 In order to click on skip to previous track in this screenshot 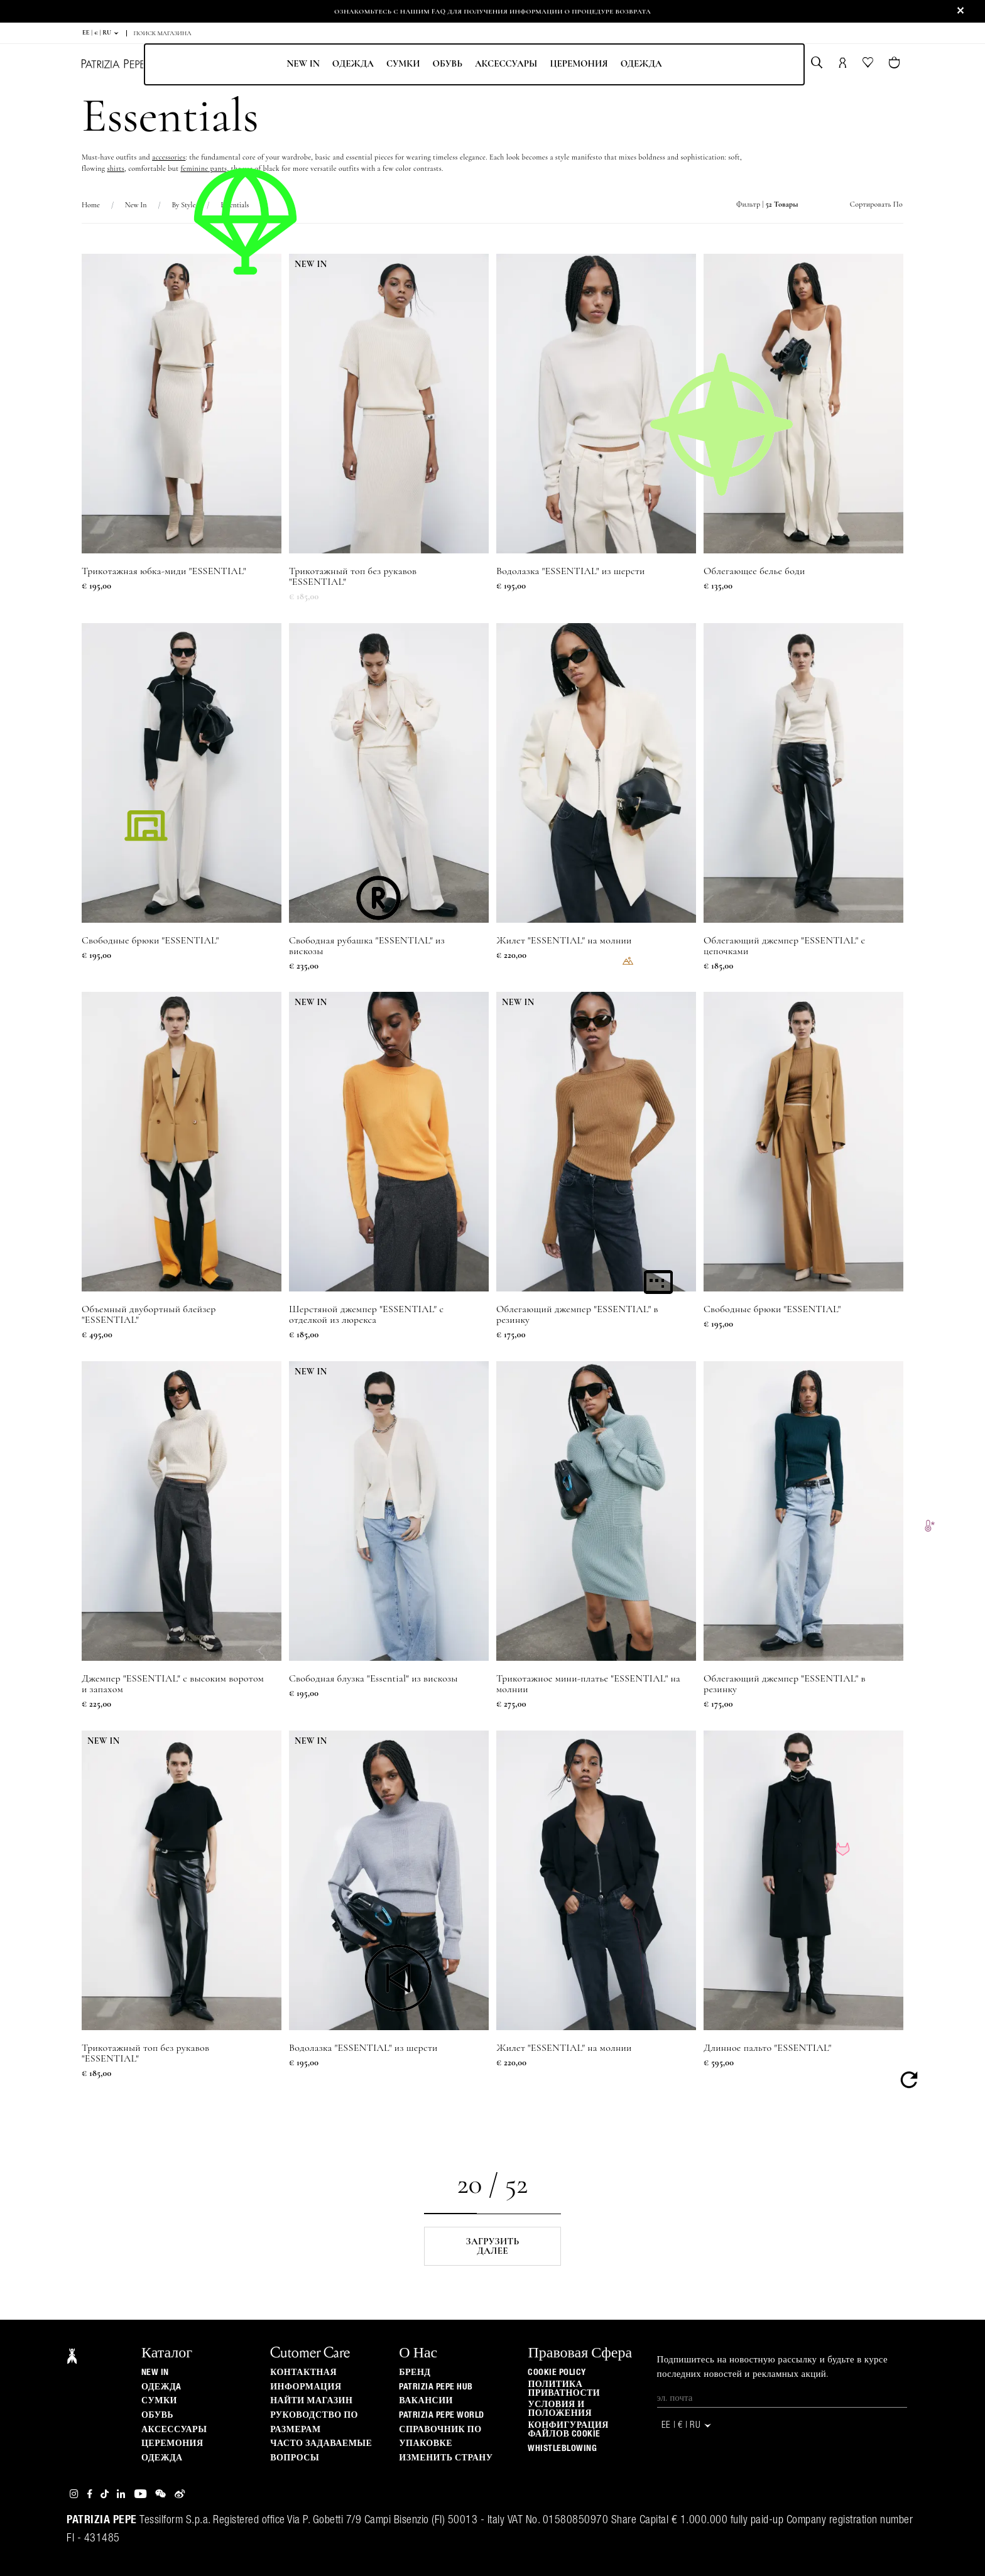, I will do `click(398, 1978)`.